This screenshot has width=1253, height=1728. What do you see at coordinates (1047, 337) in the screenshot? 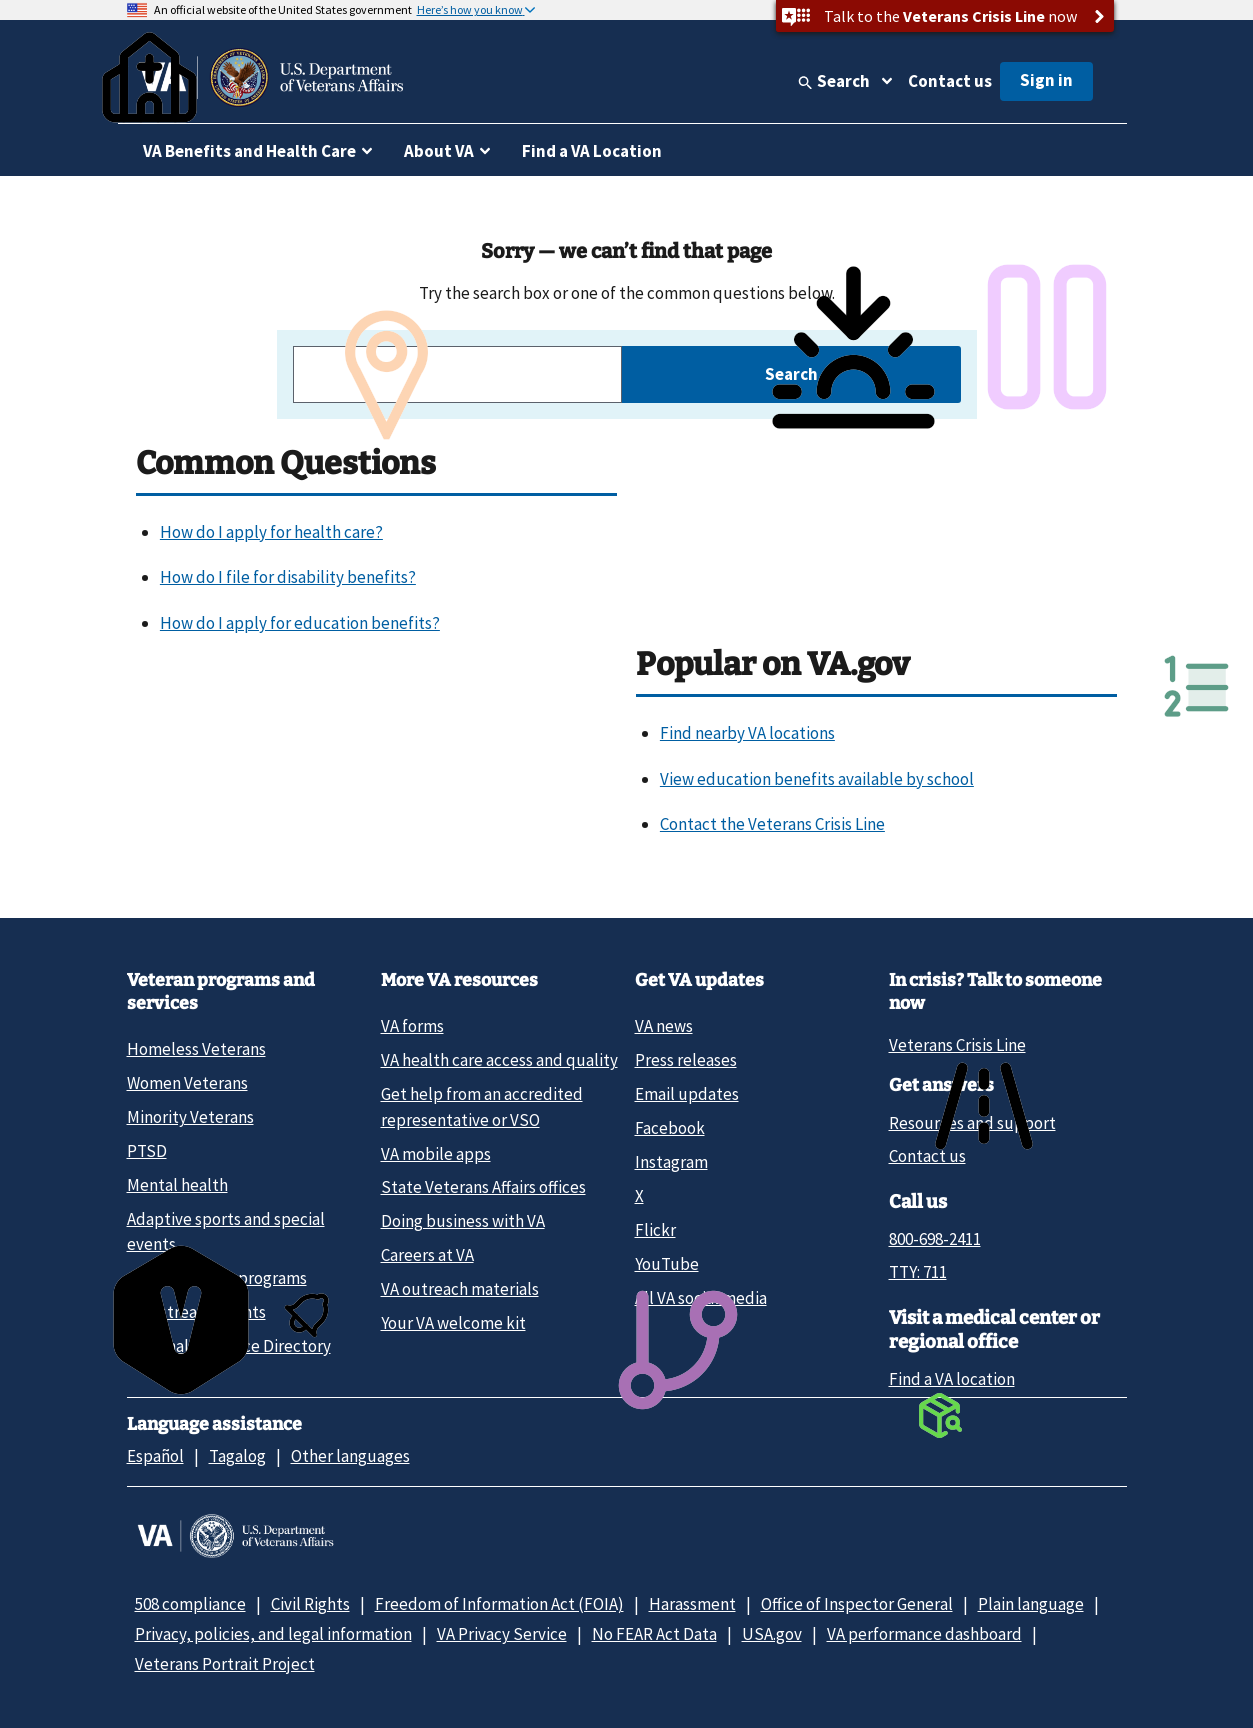
I see `stretch or resize content vertically` at bounding box center [1047, 337].